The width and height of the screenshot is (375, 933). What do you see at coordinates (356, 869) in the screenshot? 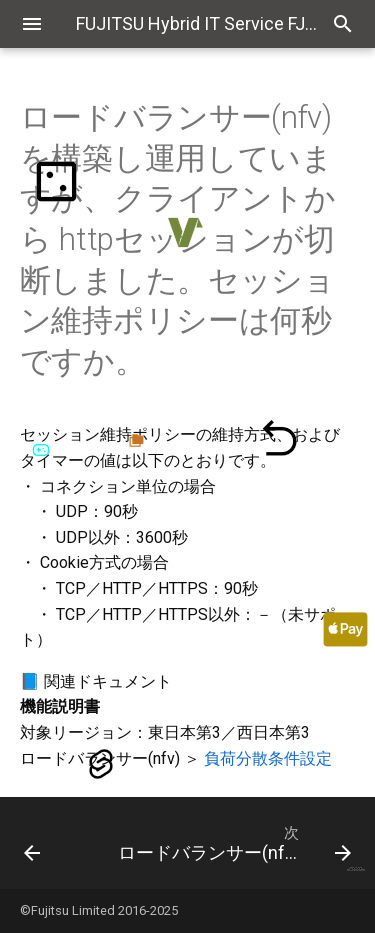
I see `DHL shipping and logistics company logo` at bounding box center [356, 869].